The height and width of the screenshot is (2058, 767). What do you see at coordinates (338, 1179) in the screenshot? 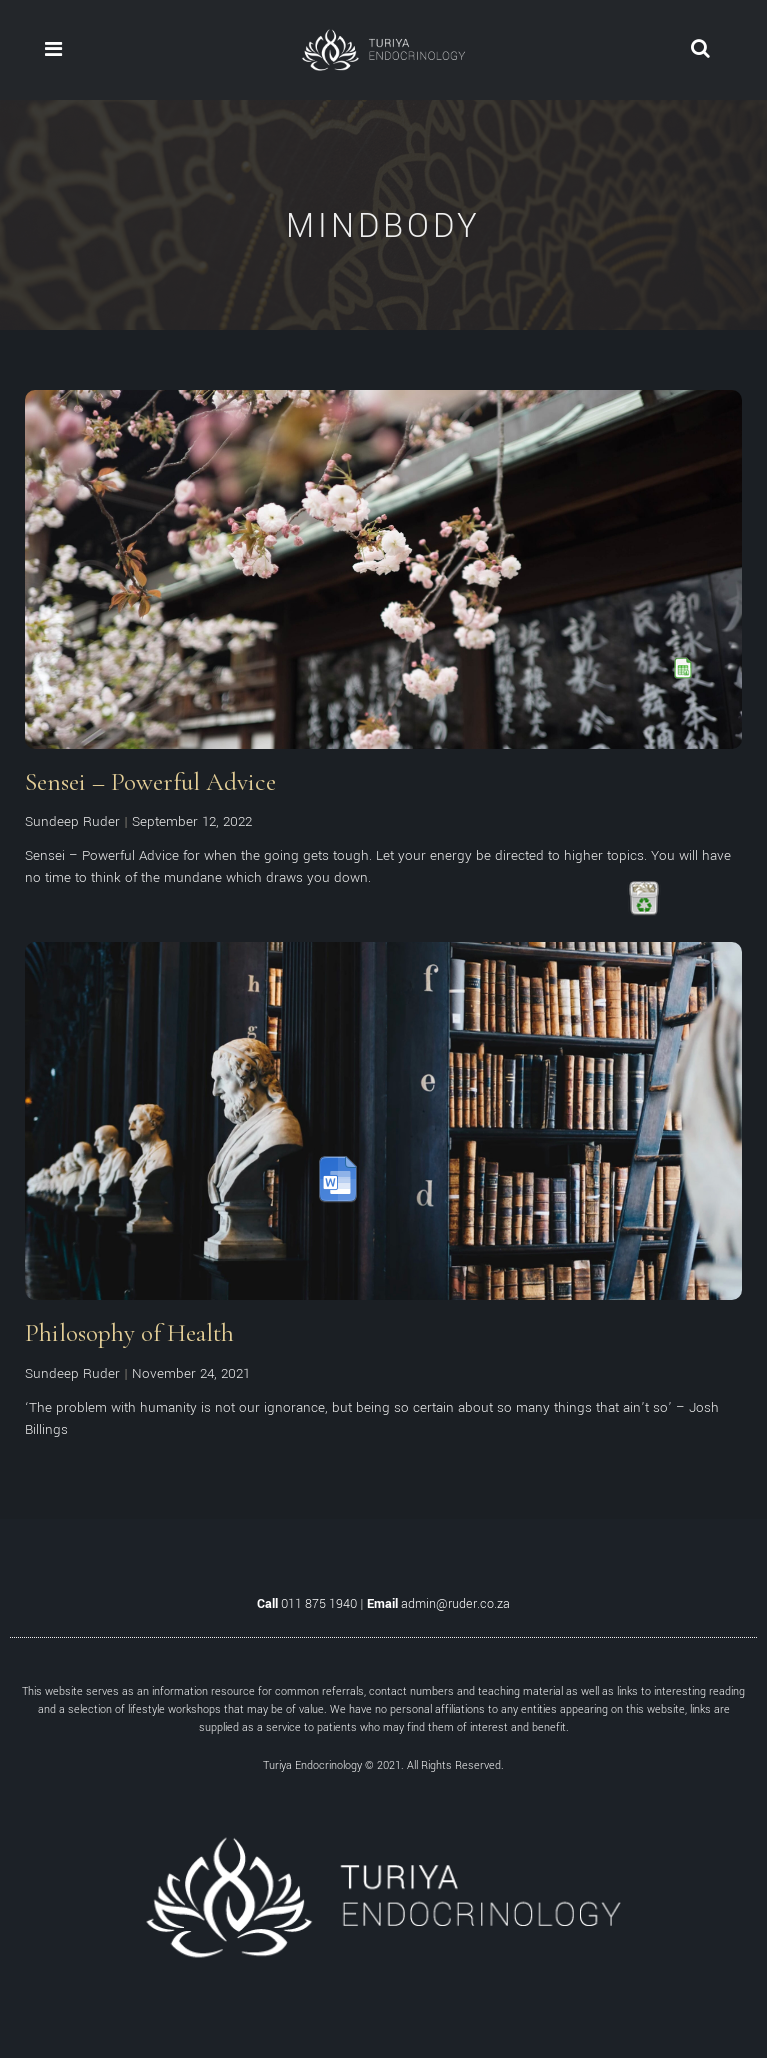
I see `open a Microsoft Word document` at bounding box center [338, 1179].